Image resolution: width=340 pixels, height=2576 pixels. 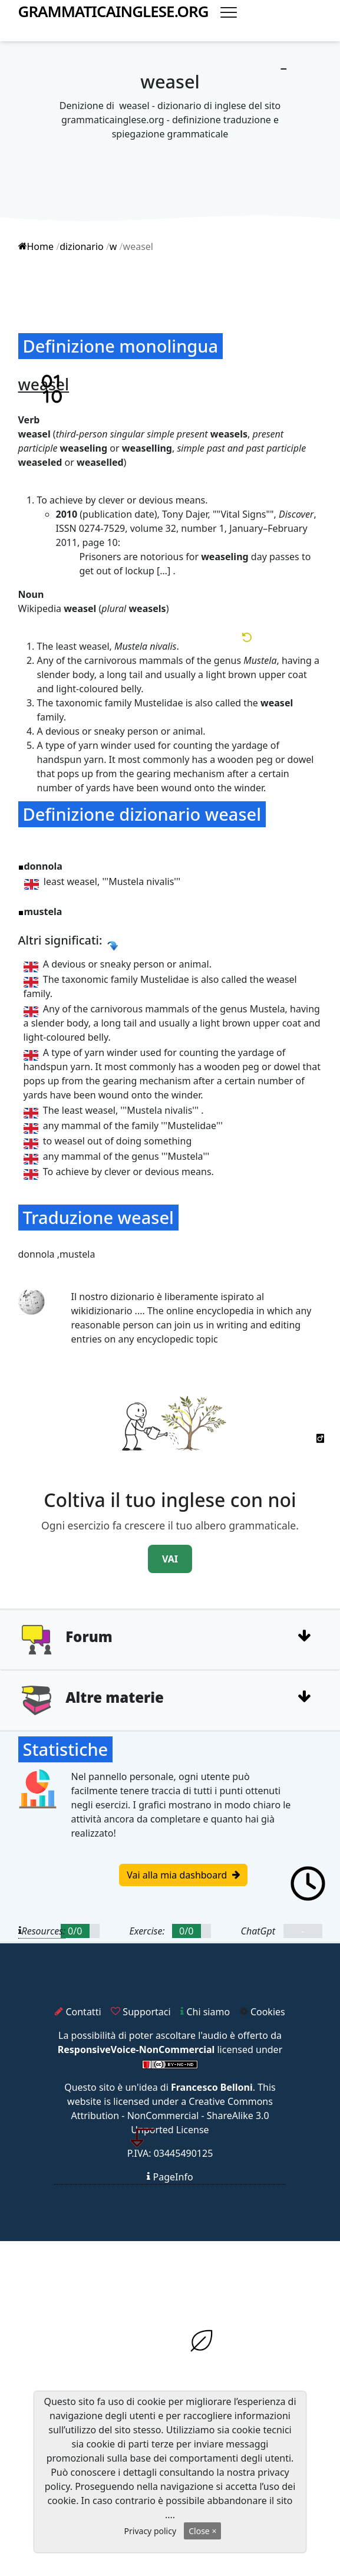 What do you see at coordinates (51, 389) in the screenshot?
I see `view or edit binary data` at bounding box center [51, 389].